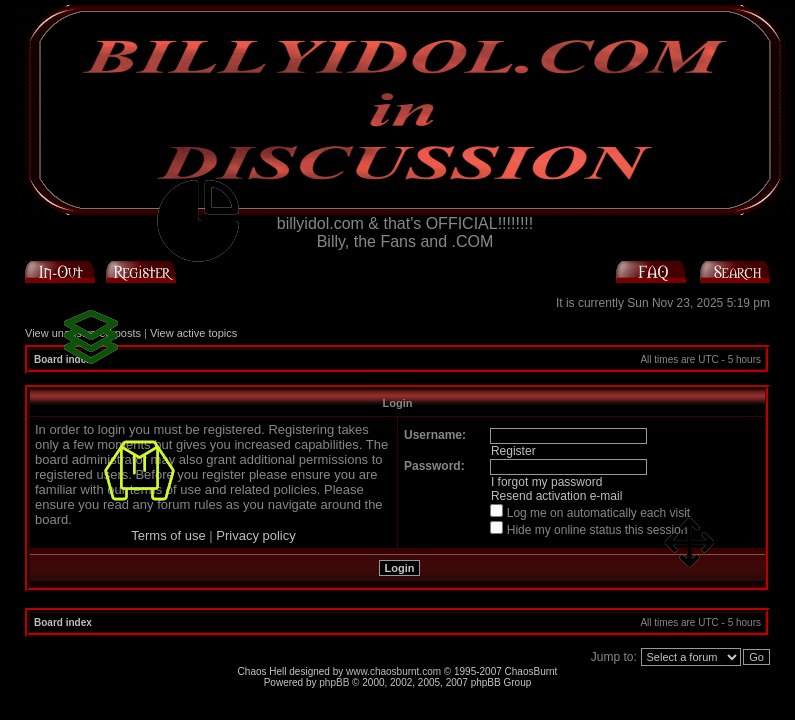 This screenshot has height=720, width=795. Describe the element at coordinates (689, 542) in the screenshot. I see `move or reposition an element` at that location.